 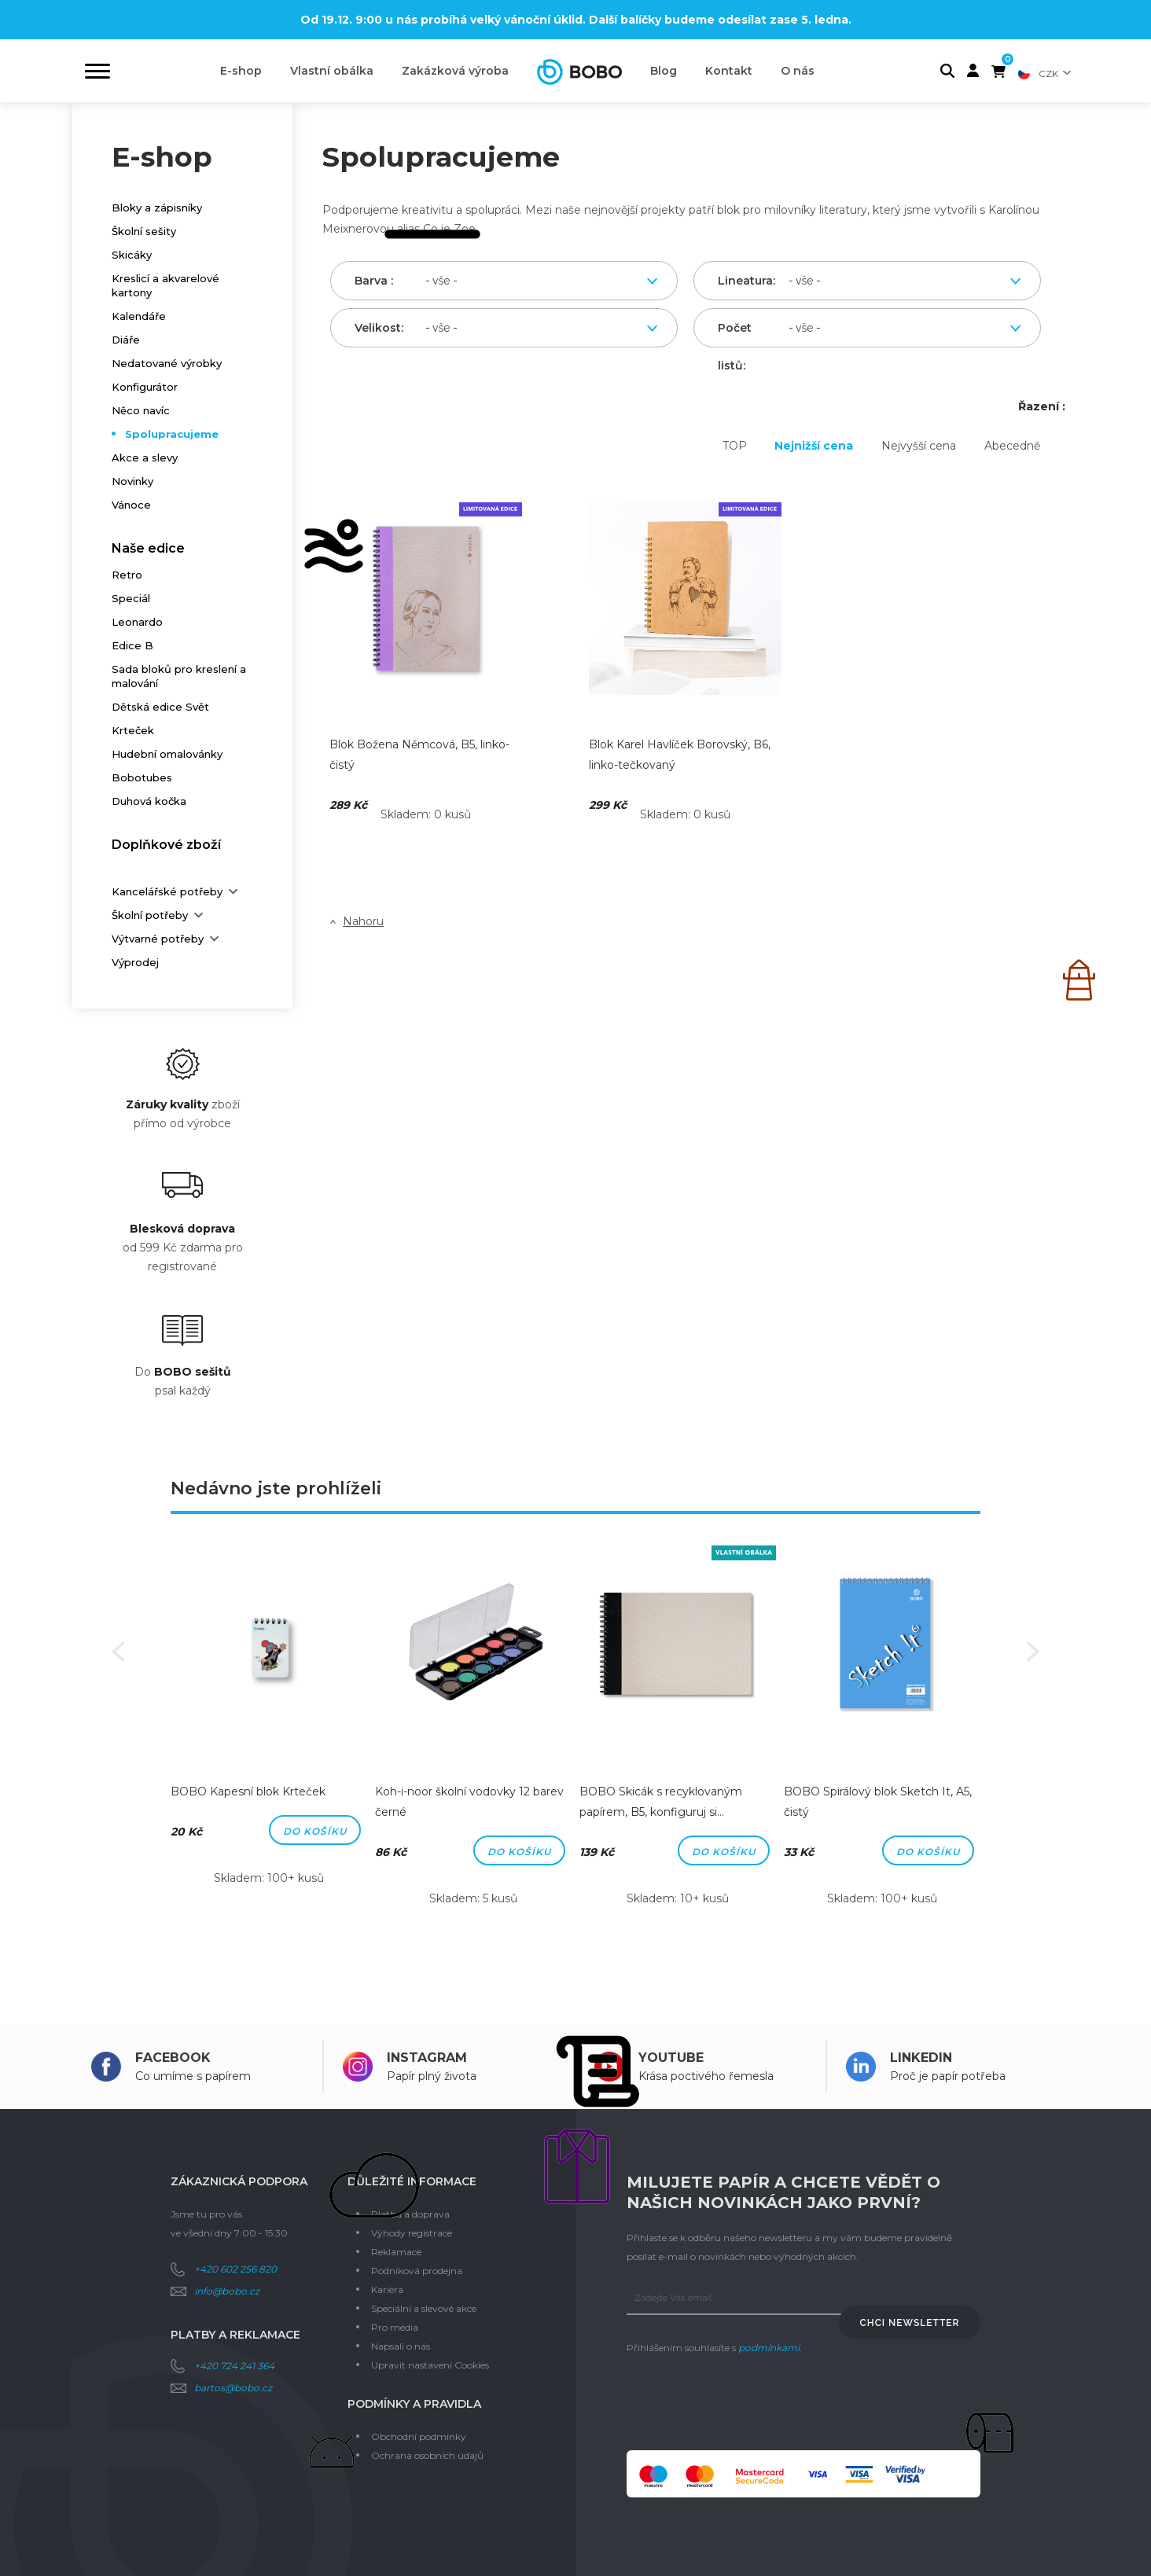 I want to click on access swimming pool or aquatic facilities, so click(x=333, y=546).